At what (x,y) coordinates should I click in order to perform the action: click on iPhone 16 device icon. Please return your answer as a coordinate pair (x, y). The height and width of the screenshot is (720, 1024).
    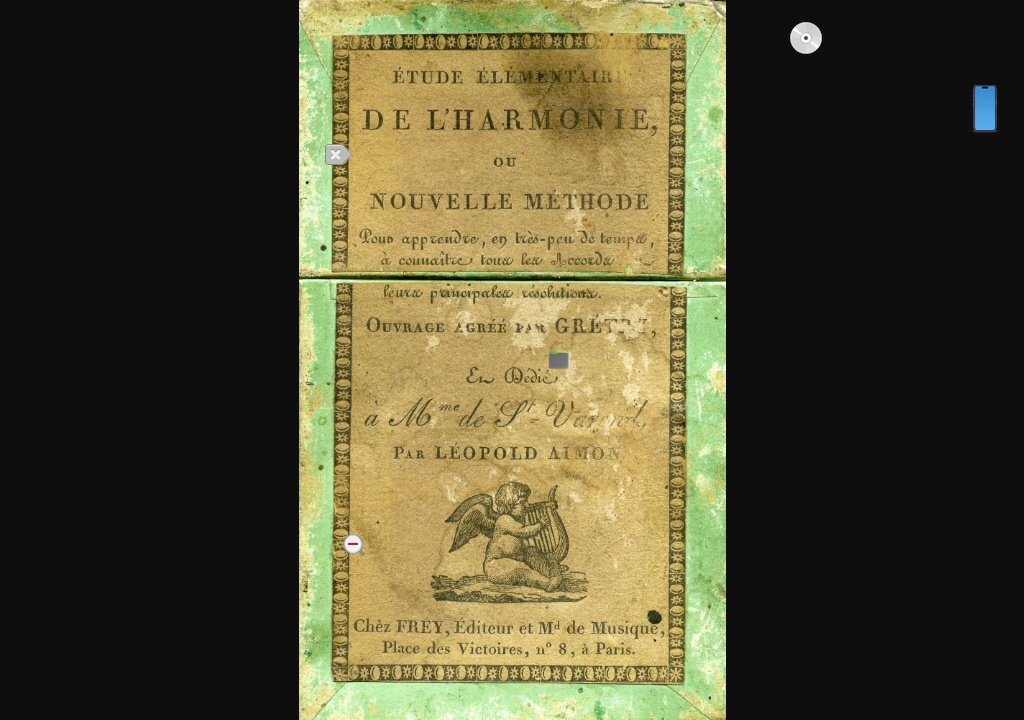
    Looking at the image, I should click on (985, 109).